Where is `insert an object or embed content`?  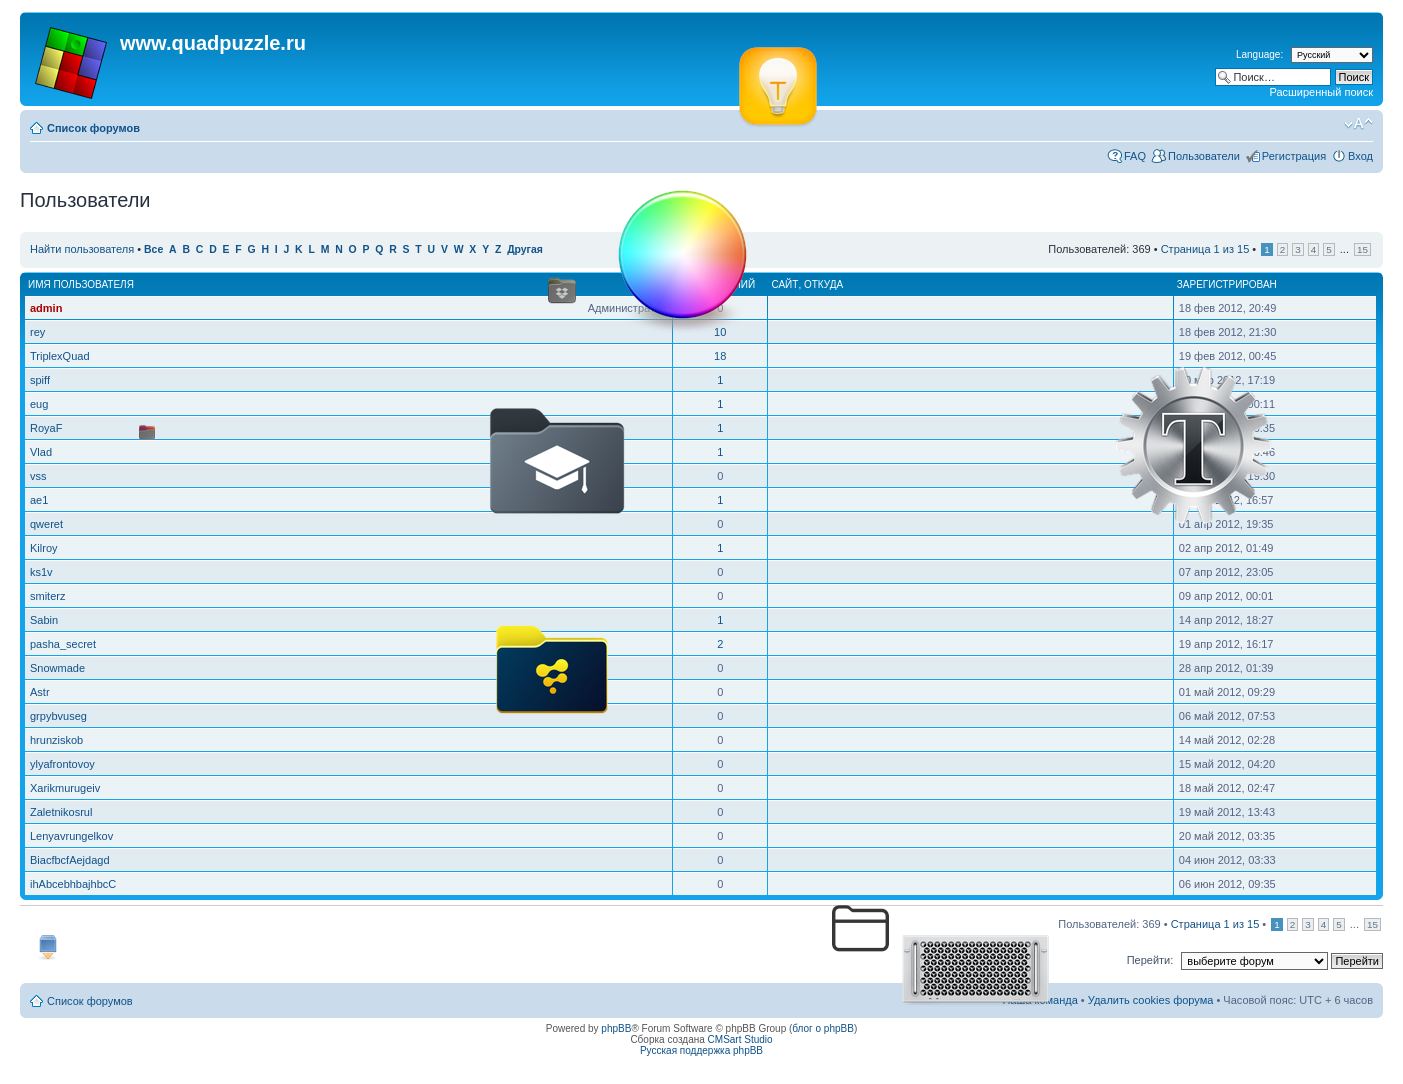 insert an object or embed content is located at coordinates (48, 948).